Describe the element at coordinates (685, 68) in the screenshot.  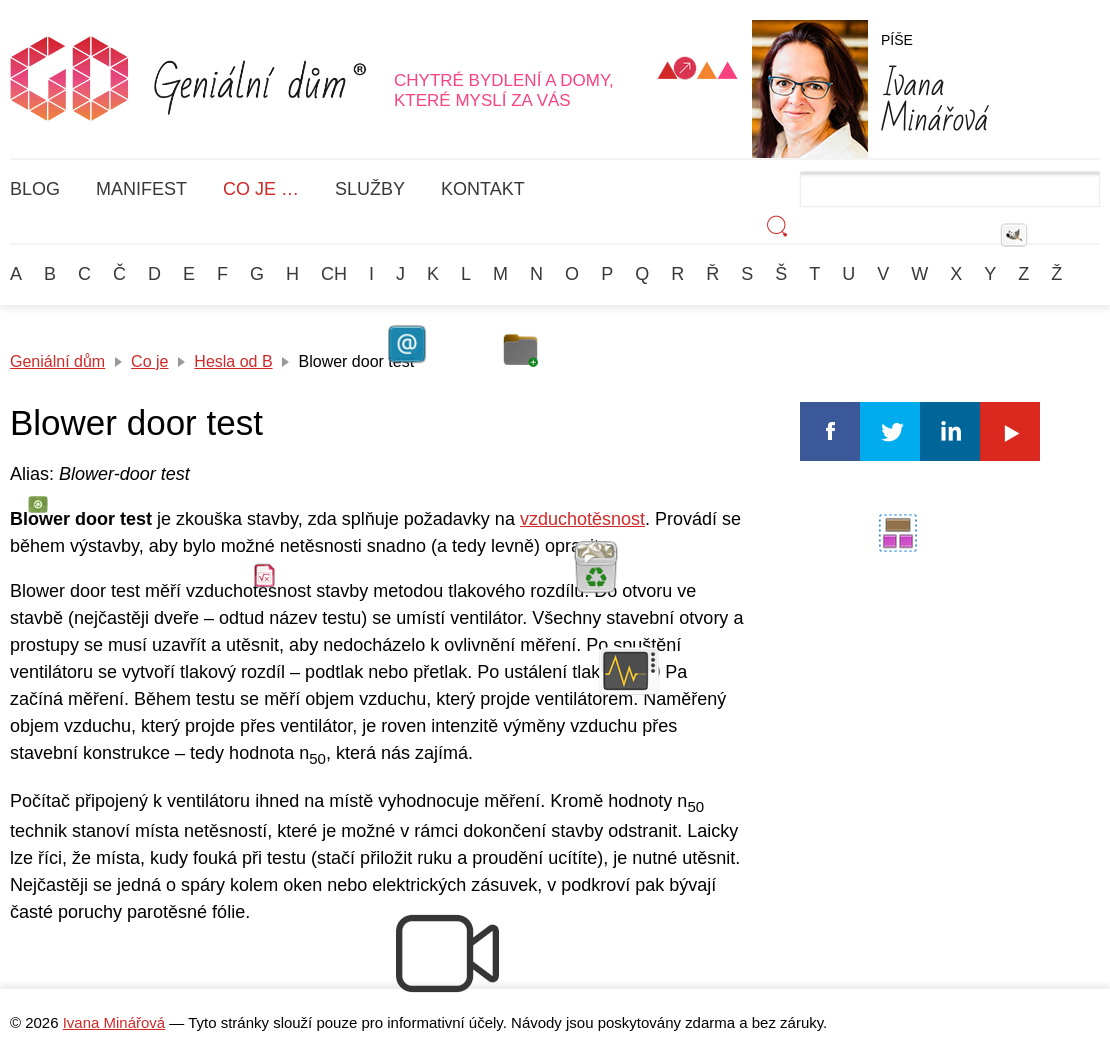
I see `indicates a symbolic link or shortcut to another file` at that location.